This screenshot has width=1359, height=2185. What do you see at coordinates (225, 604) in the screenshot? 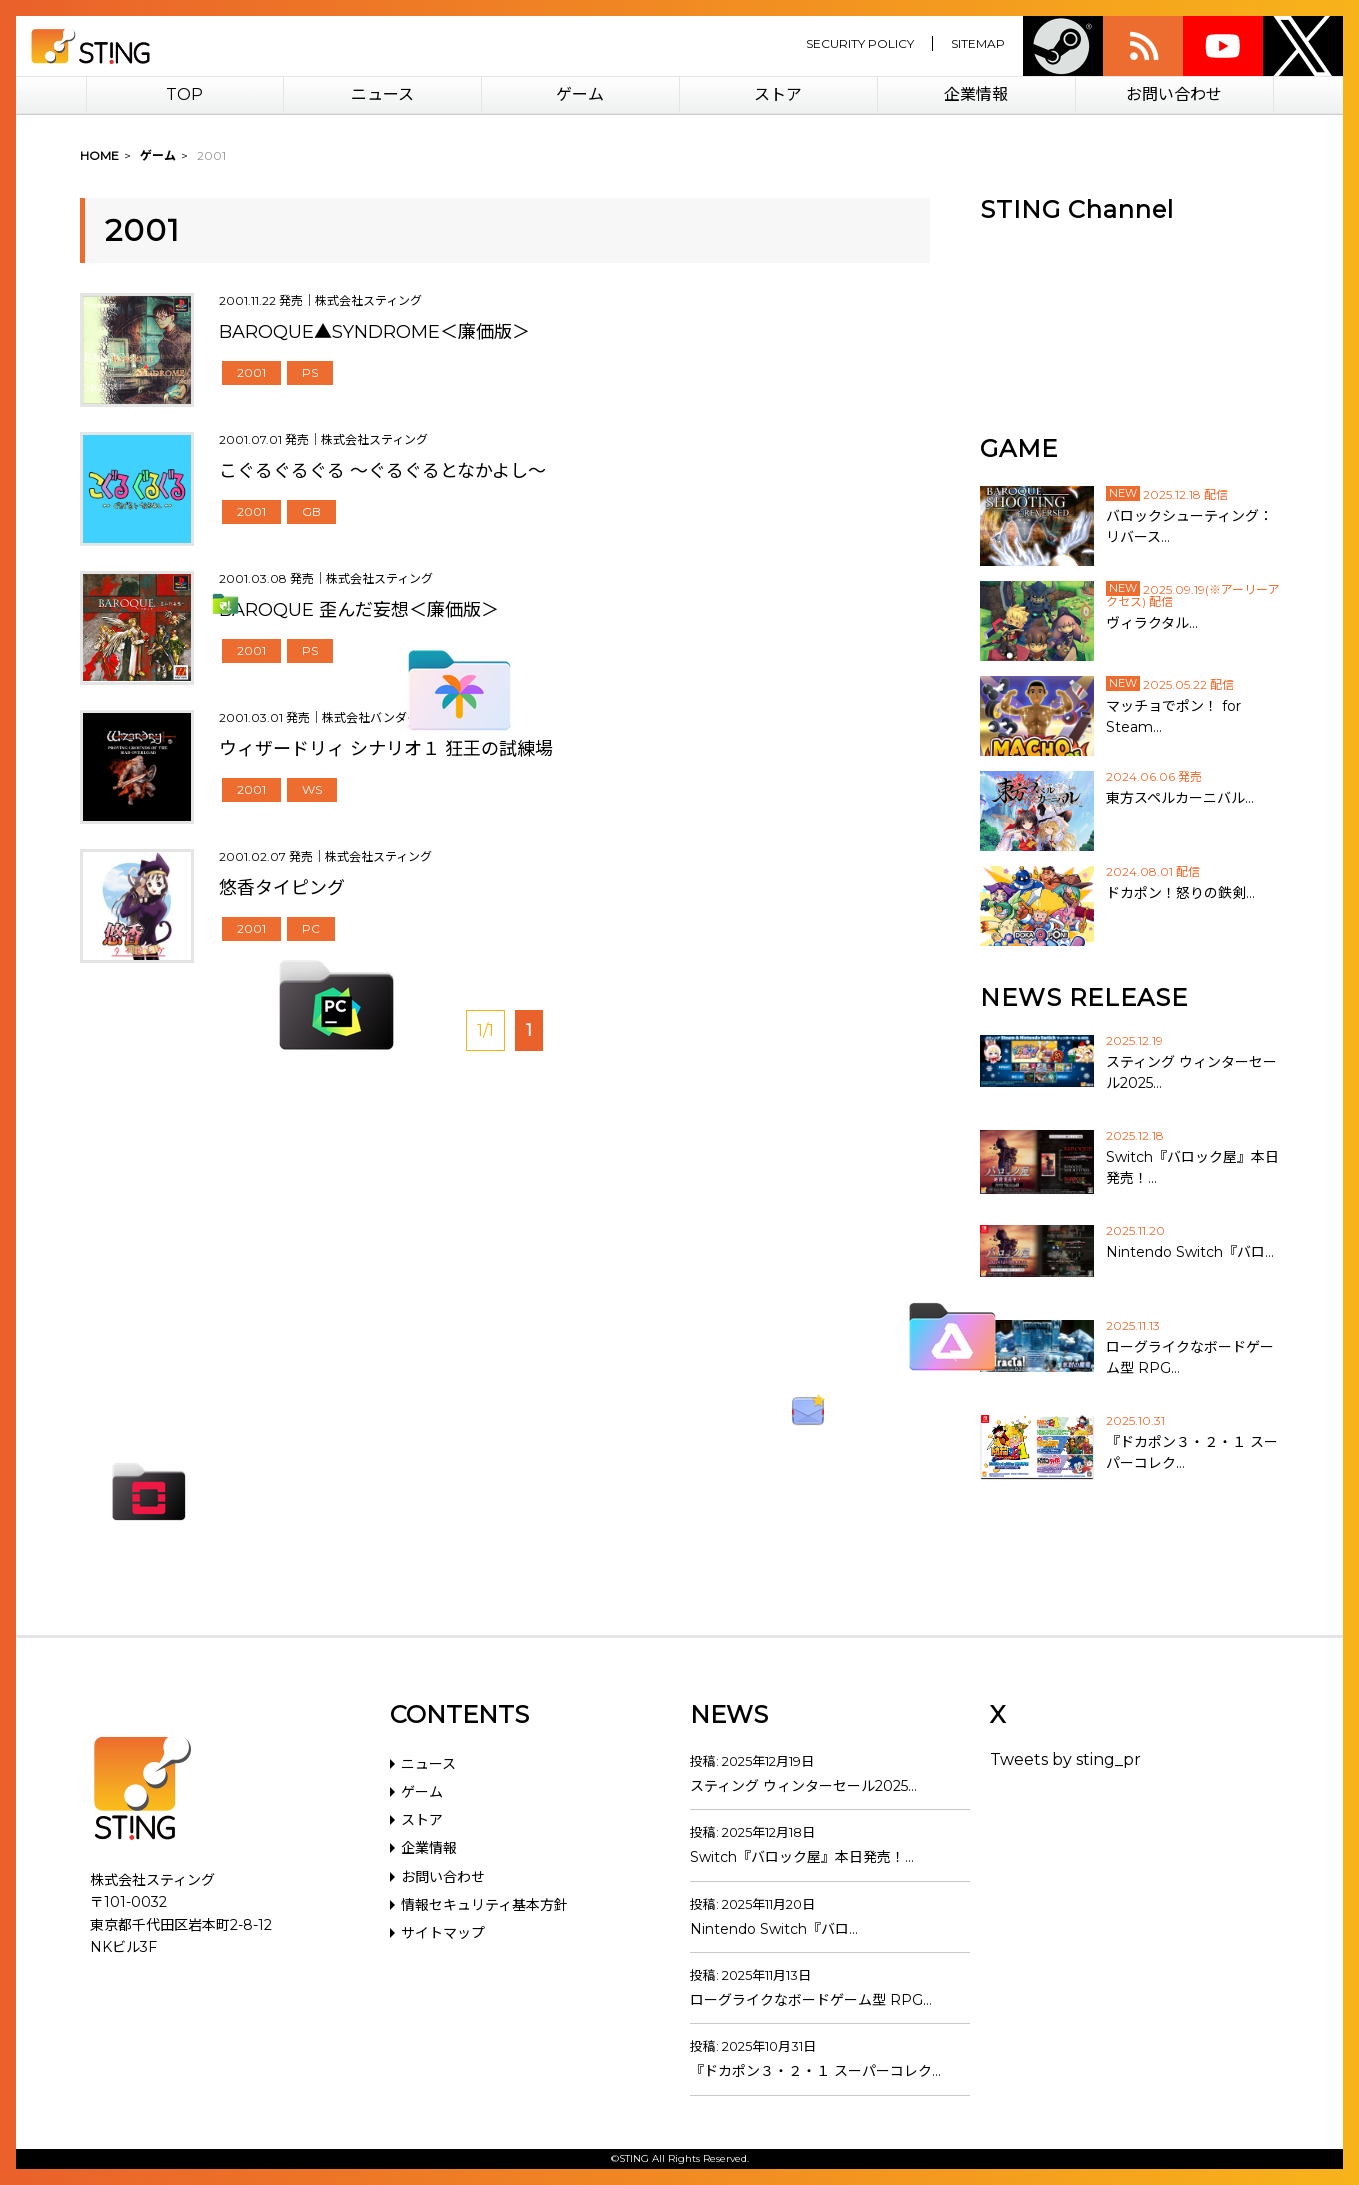
I see `open game development projects folder` at bounding box center [225, 604].